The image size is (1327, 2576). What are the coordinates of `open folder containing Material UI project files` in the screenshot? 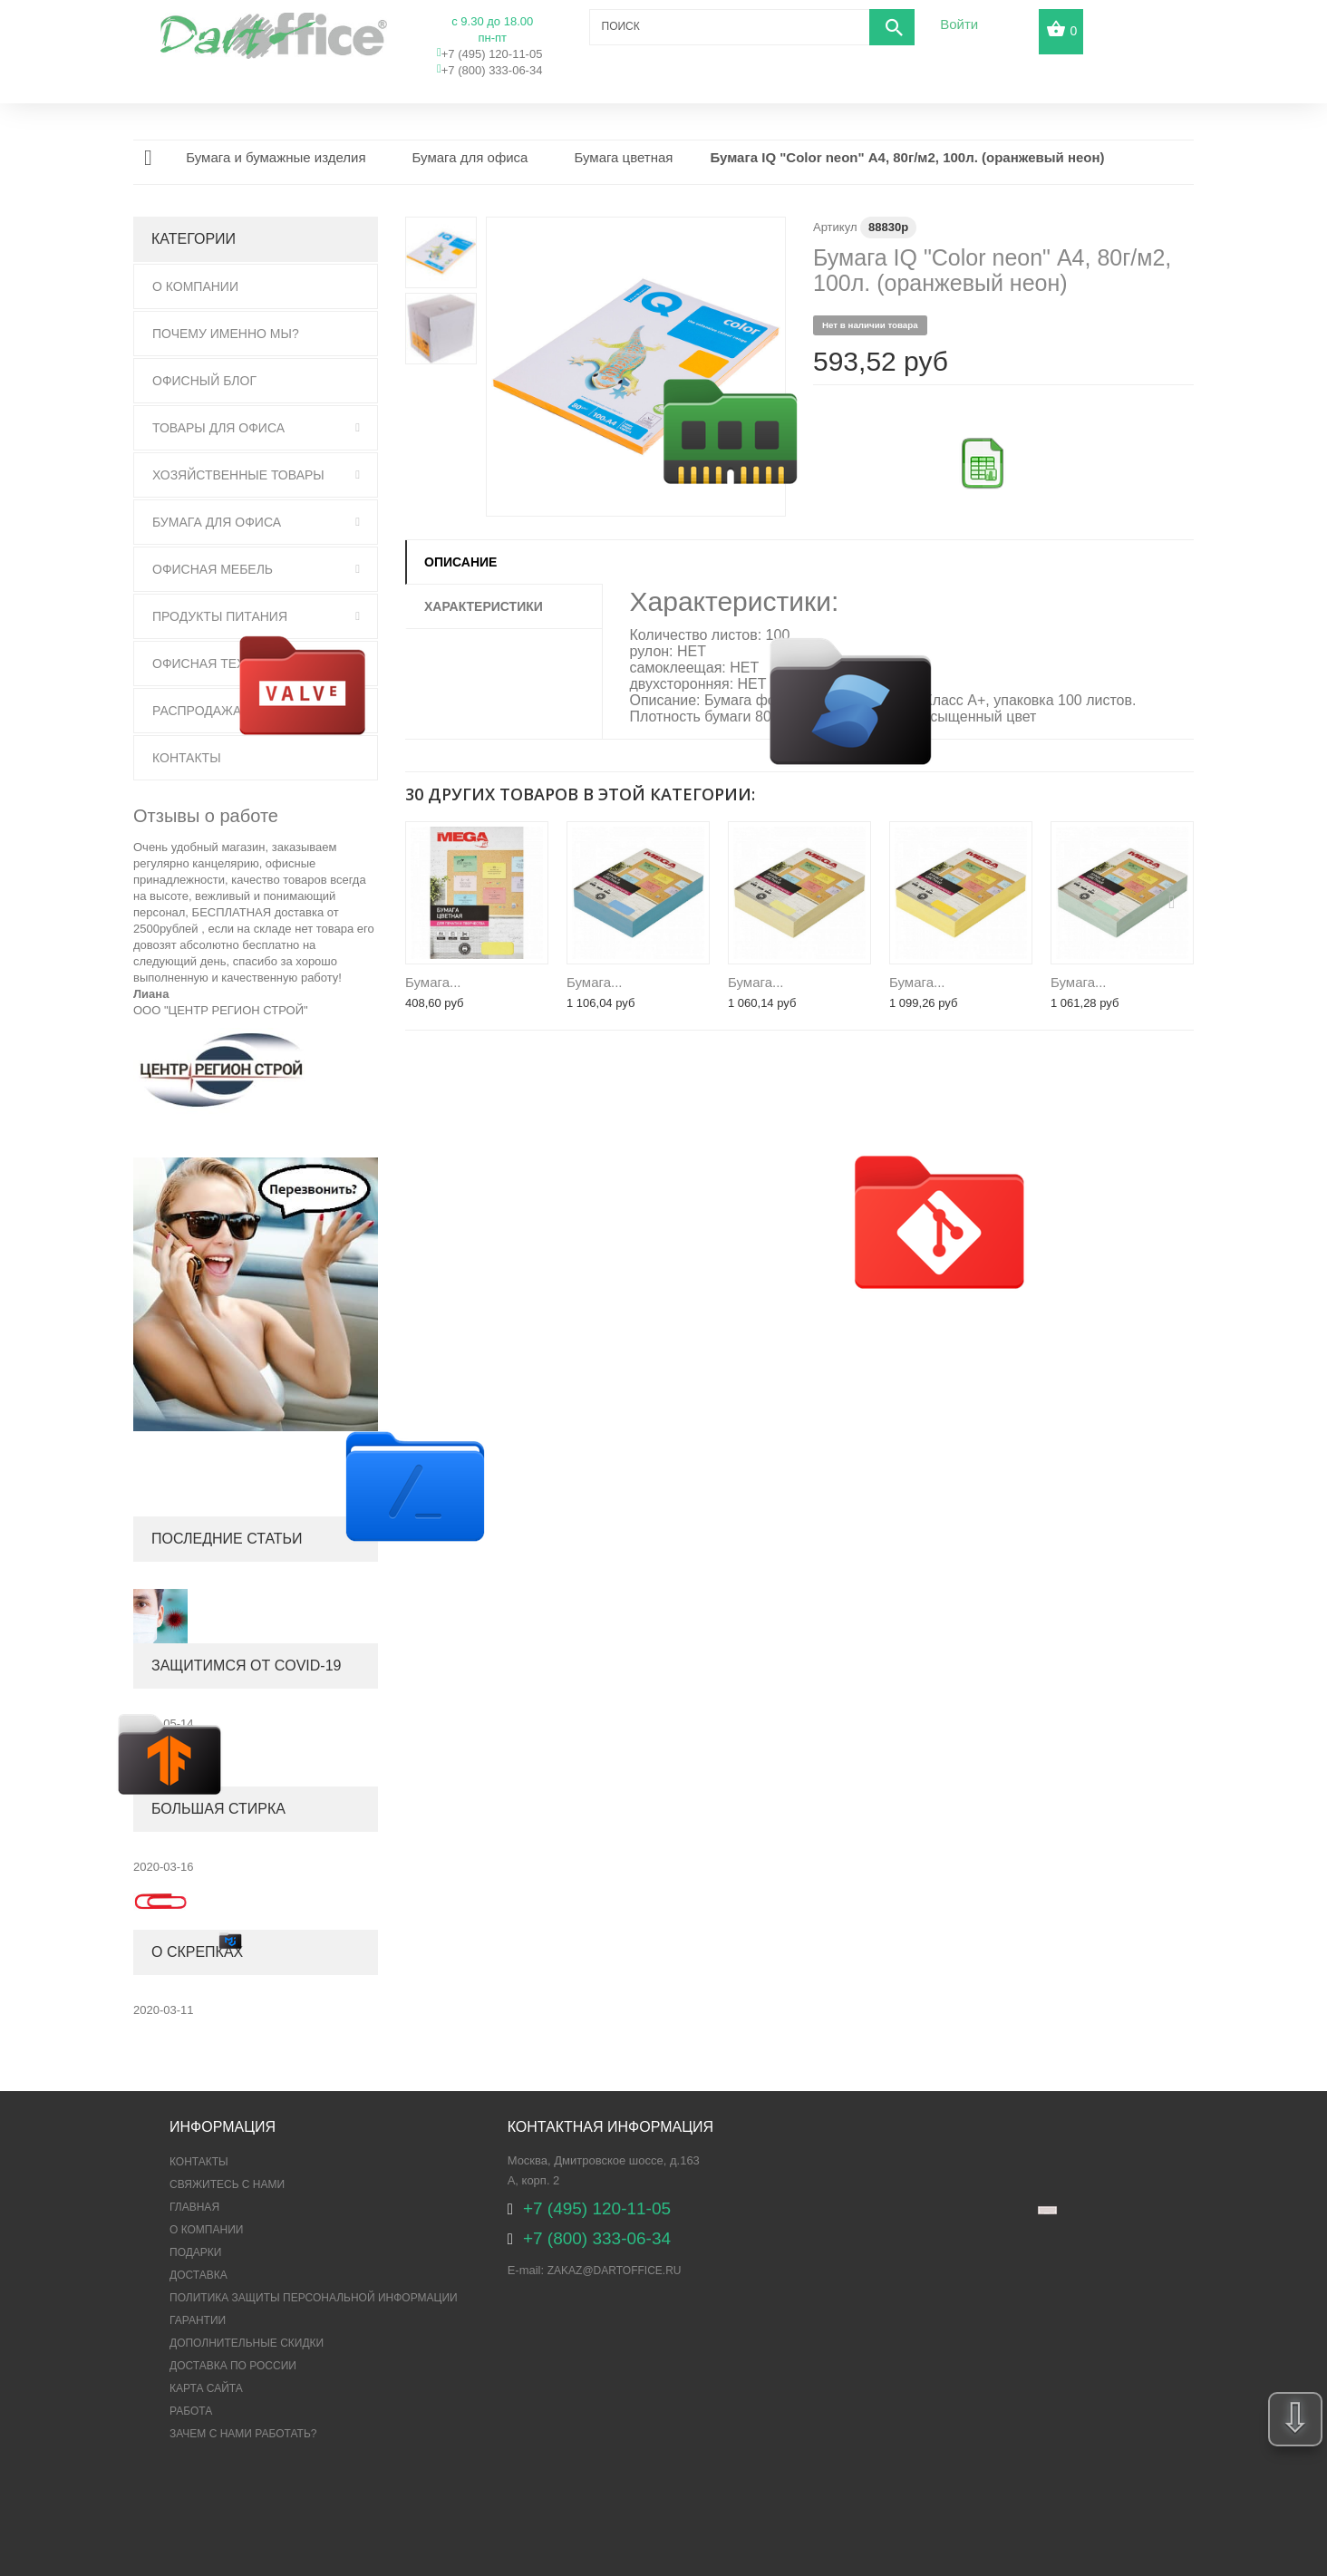 It's located at (230, 1941).